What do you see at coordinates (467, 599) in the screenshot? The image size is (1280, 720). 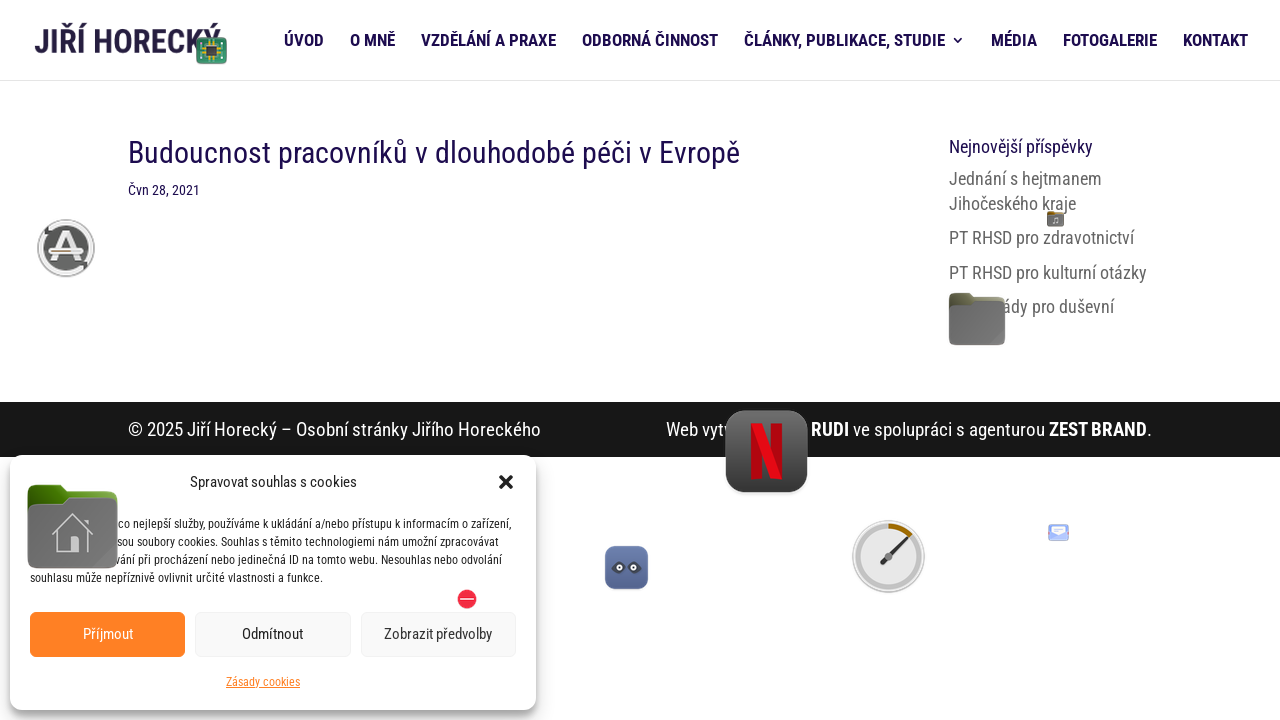 I see `indicates an error or failed action` at bounding box center [467, 599].